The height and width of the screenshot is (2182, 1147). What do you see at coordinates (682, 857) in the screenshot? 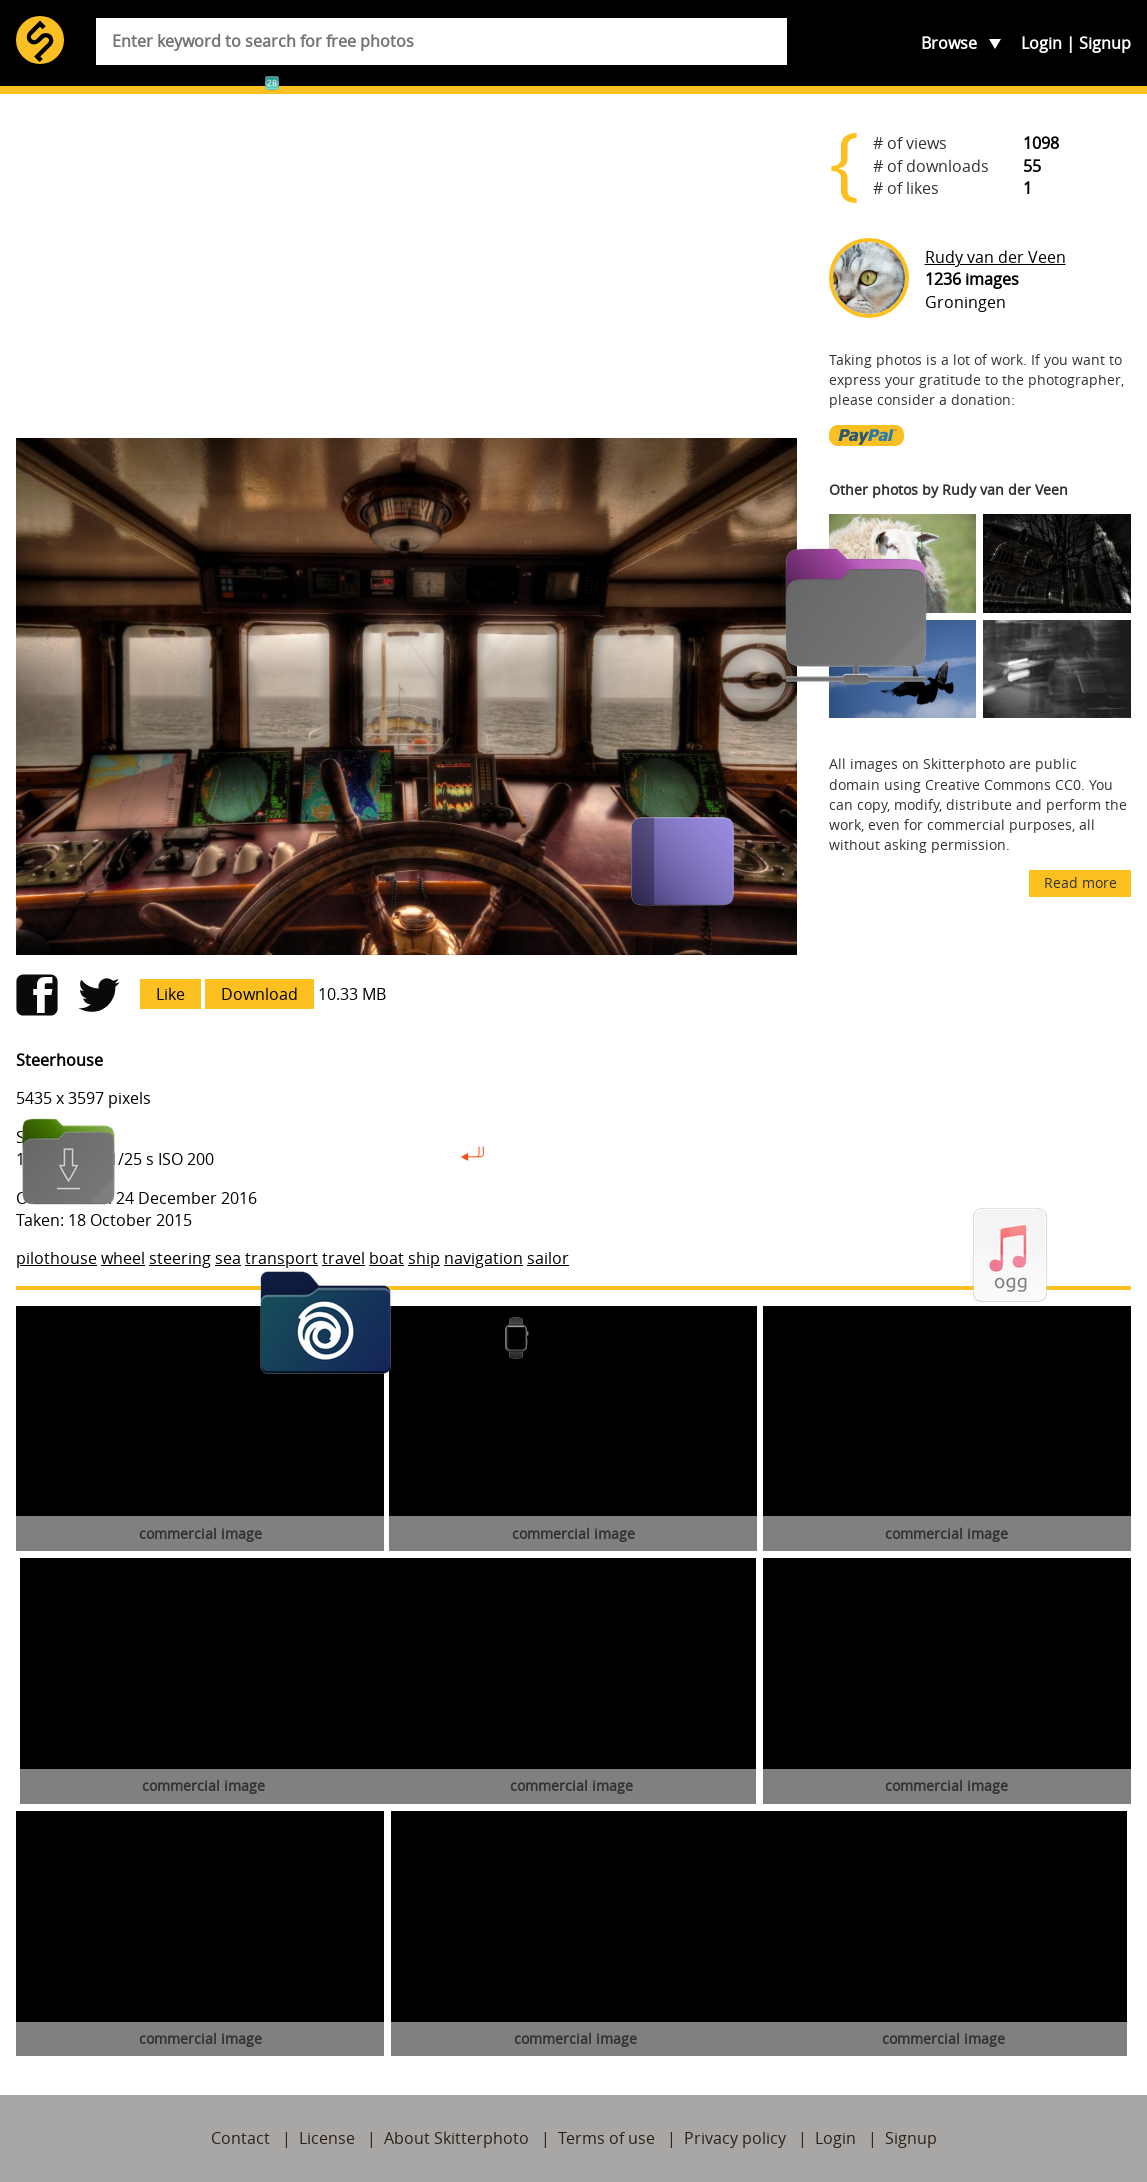
I see `access desktop folder` at bounding box center [682, 857].